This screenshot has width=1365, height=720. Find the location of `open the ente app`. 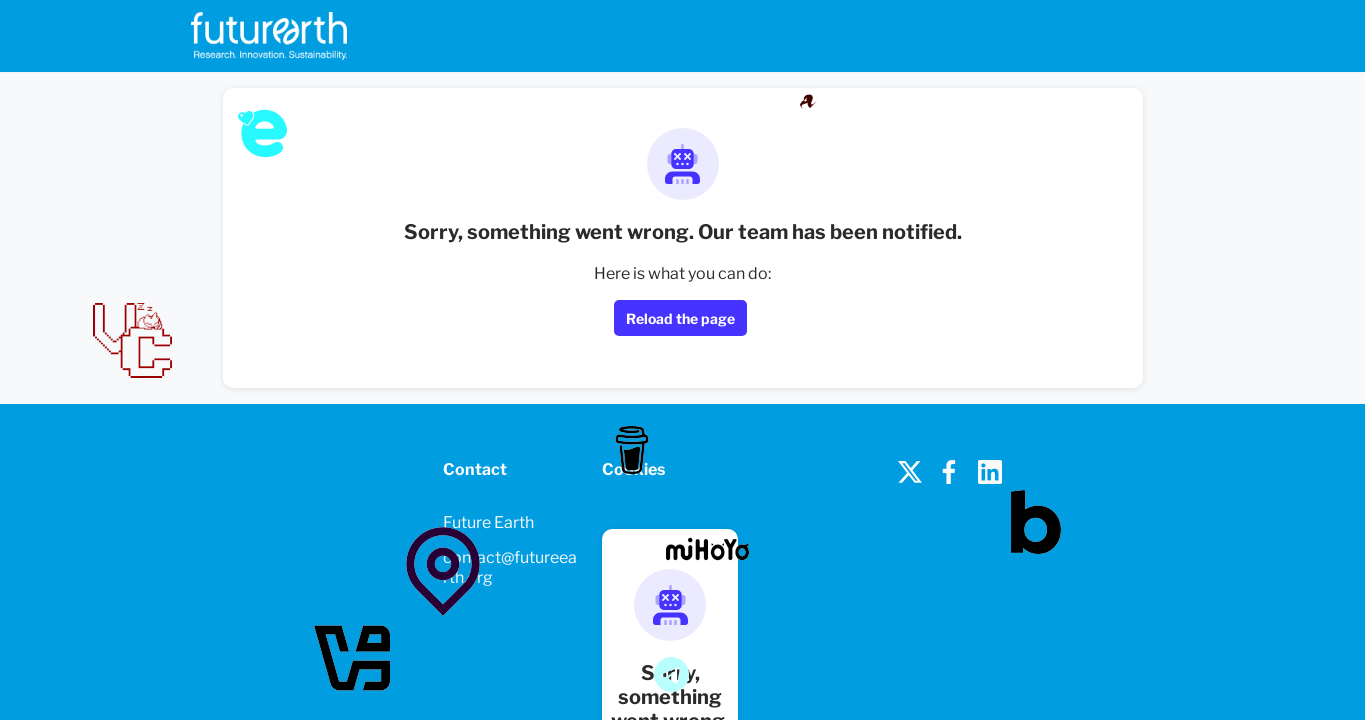

open the ente app is located at coordinates (262, 133).